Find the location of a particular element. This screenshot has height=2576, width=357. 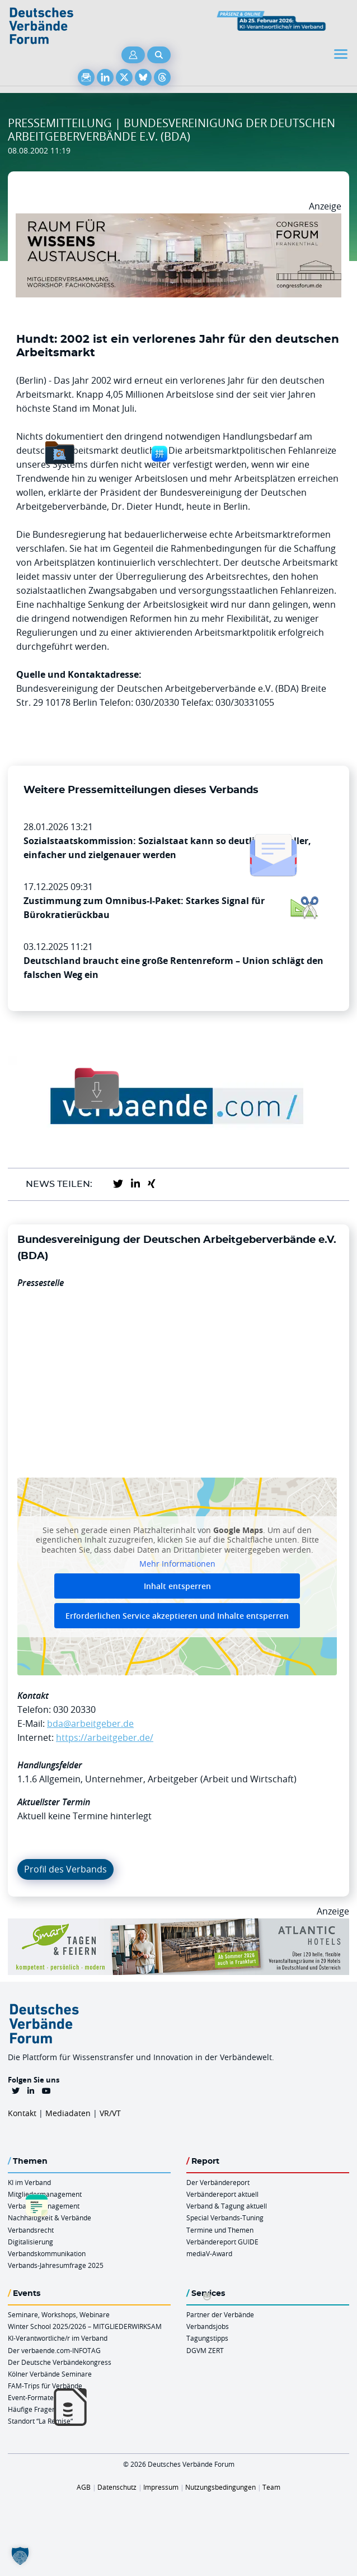

mark email as read is located at coordinates (273, 858).